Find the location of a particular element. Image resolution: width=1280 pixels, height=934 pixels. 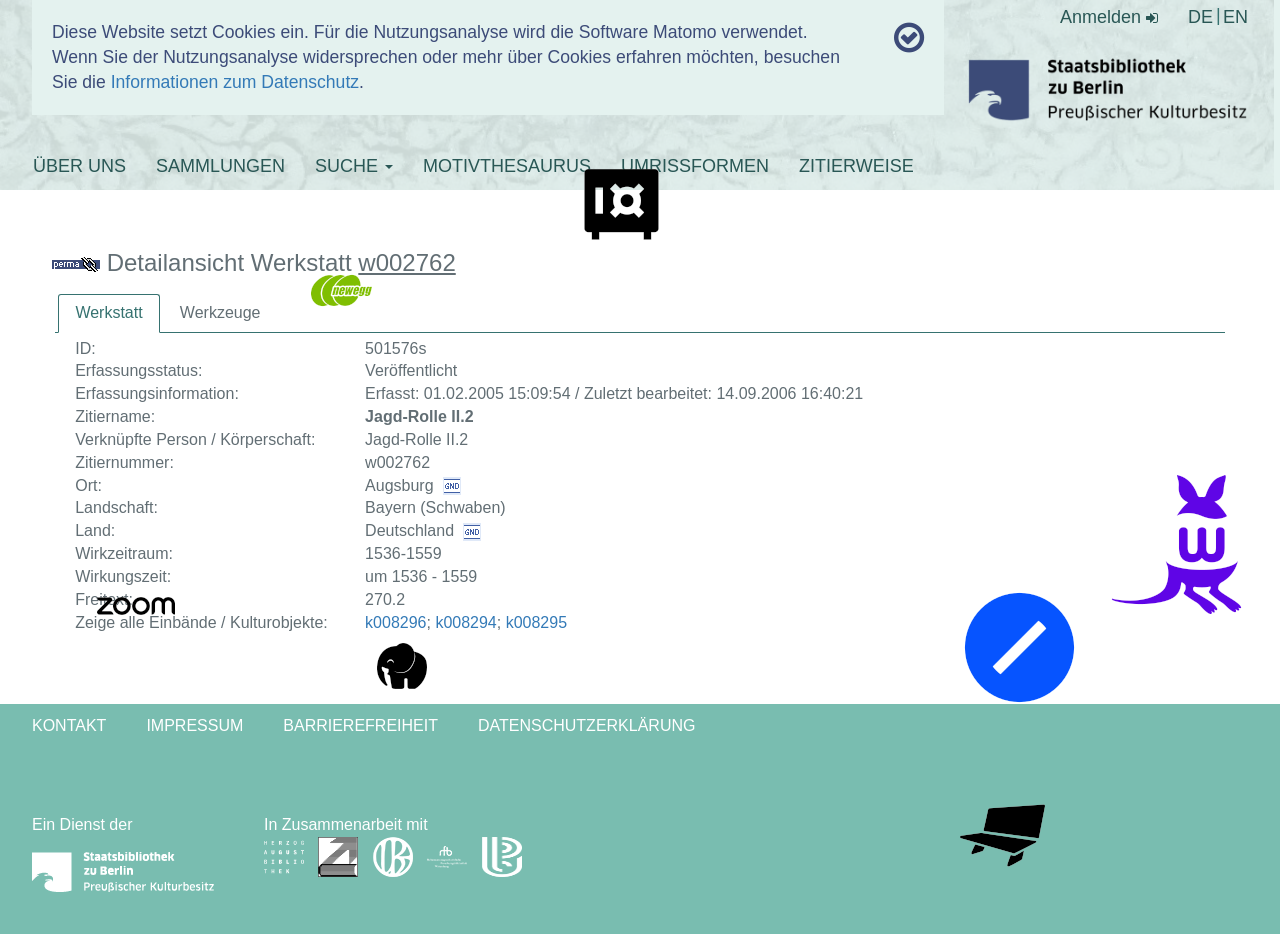

open laragon local development environment is located at coordinates (402, 666).